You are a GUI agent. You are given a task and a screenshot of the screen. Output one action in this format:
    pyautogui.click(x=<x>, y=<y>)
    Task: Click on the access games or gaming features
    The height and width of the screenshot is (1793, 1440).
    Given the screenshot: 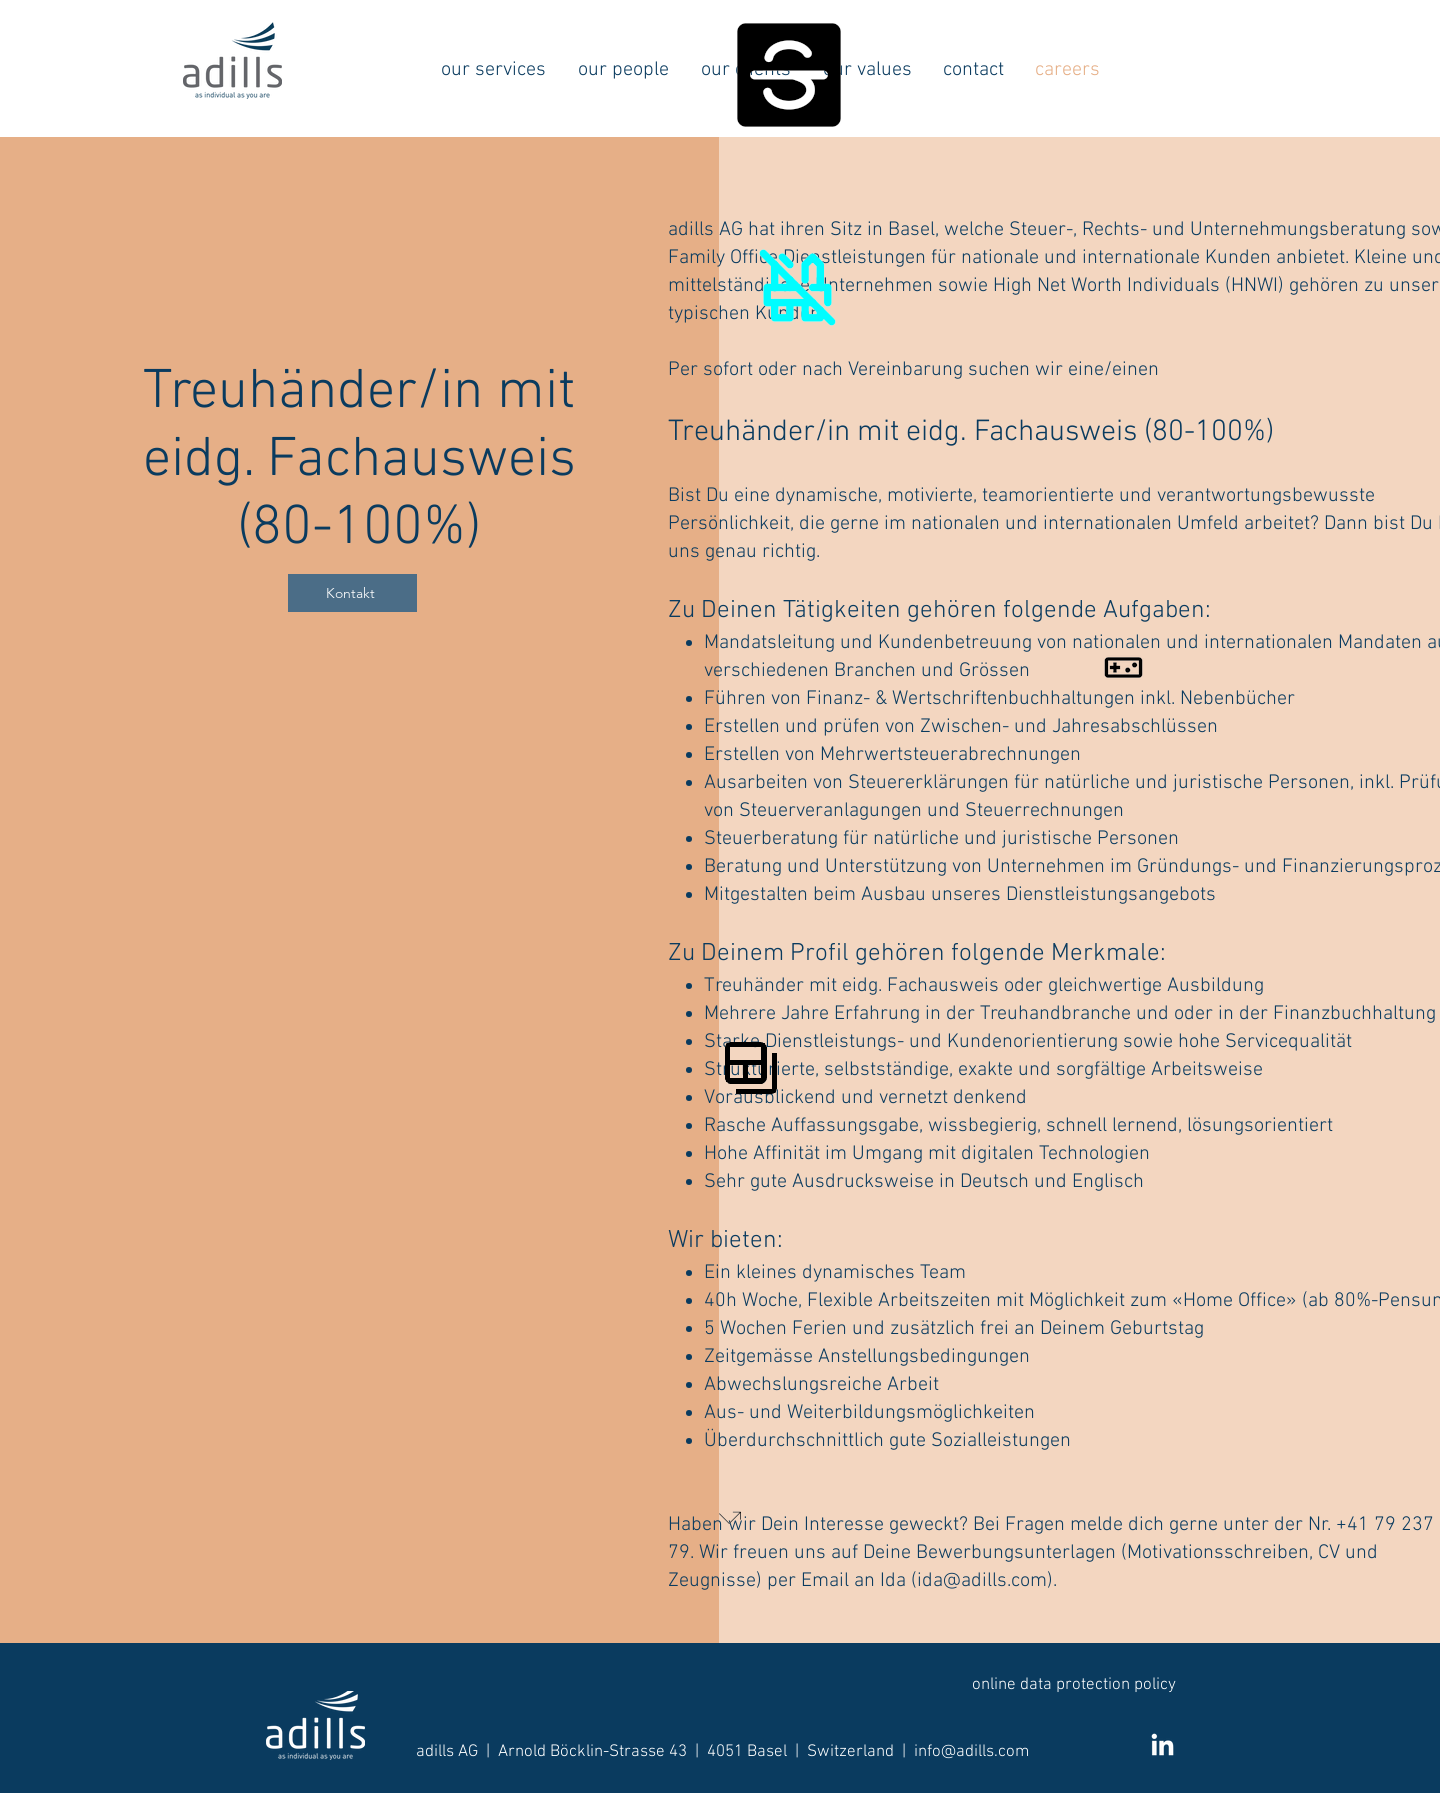 What is the action you would take?
    pyautogui.click(x=1123, y=667)
    